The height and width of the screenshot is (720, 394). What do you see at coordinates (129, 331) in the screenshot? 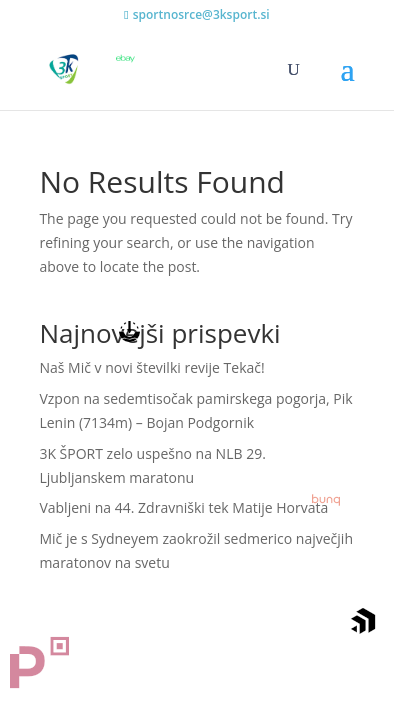
I see `open AB Download Manager application` at bounding box center [129, 331].